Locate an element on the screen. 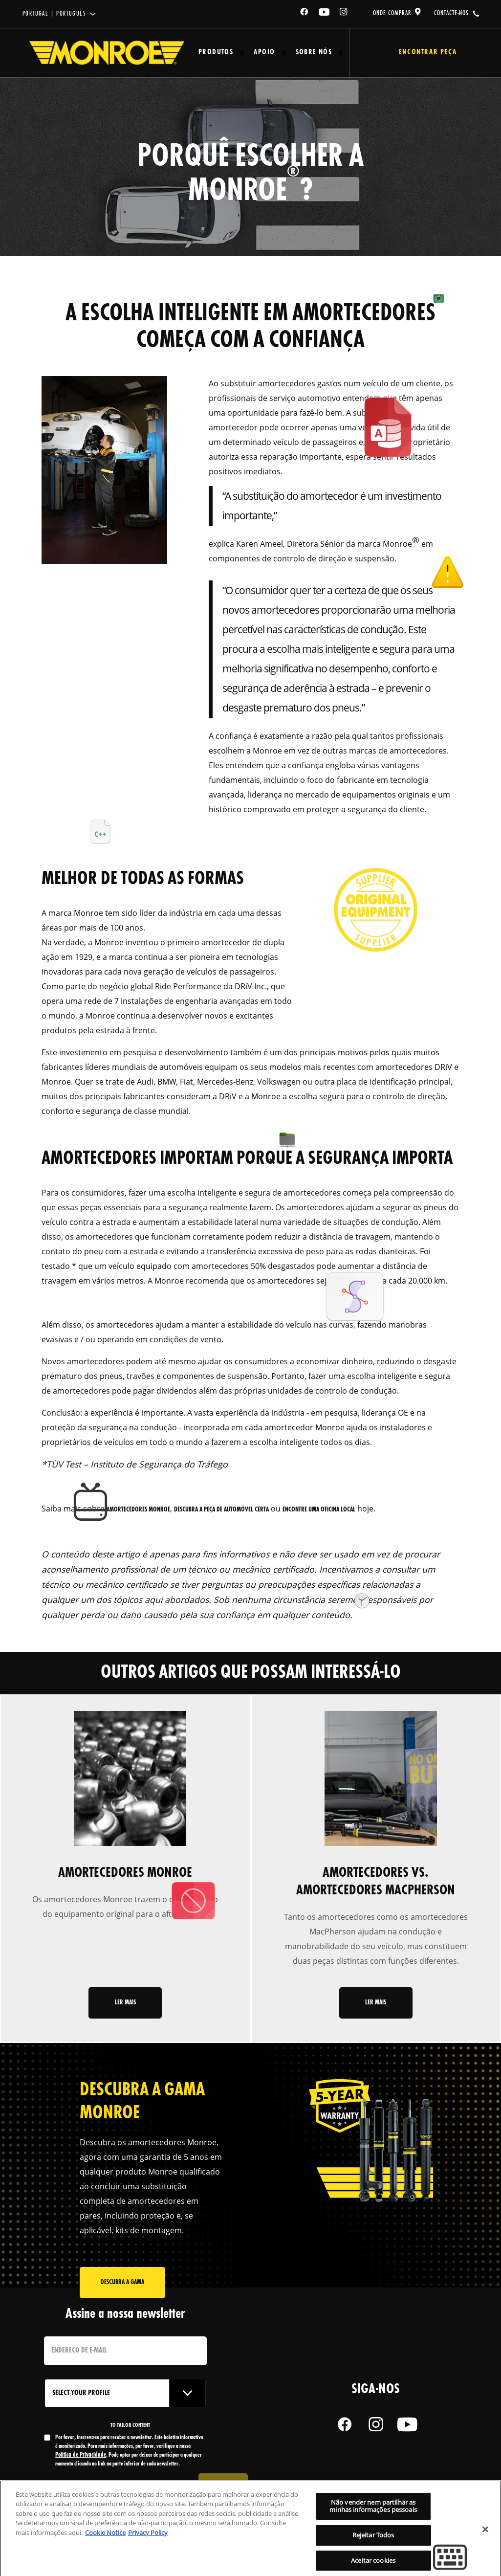 The width and height of the screenshot is (501, 2576). open cpu-x system monitoring app is located at coordinates (438, 298).